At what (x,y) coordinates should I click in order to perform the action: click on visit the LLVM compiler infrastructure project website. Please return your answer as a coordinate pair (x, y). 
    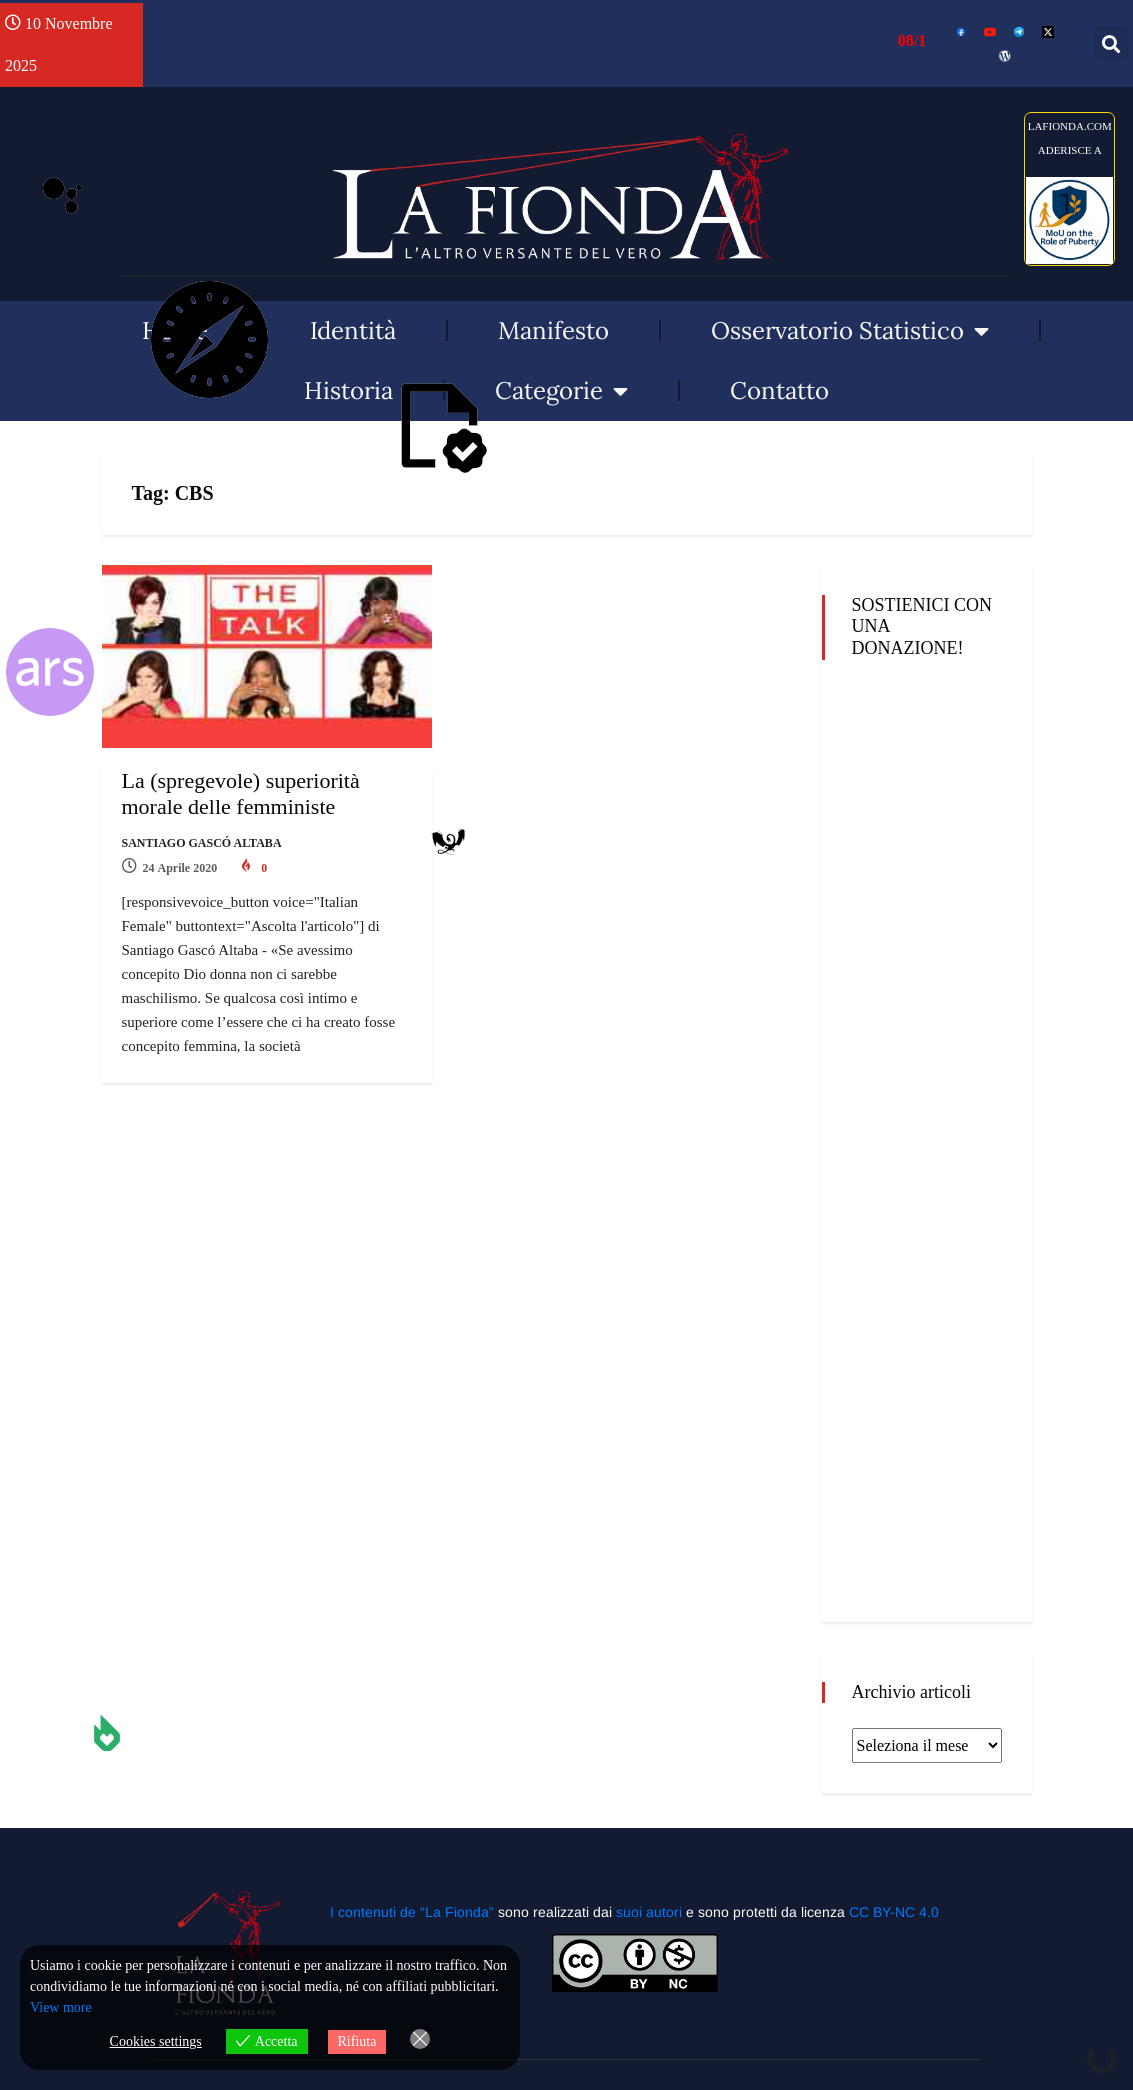
    Looking at the image, I should click on (448, 841).